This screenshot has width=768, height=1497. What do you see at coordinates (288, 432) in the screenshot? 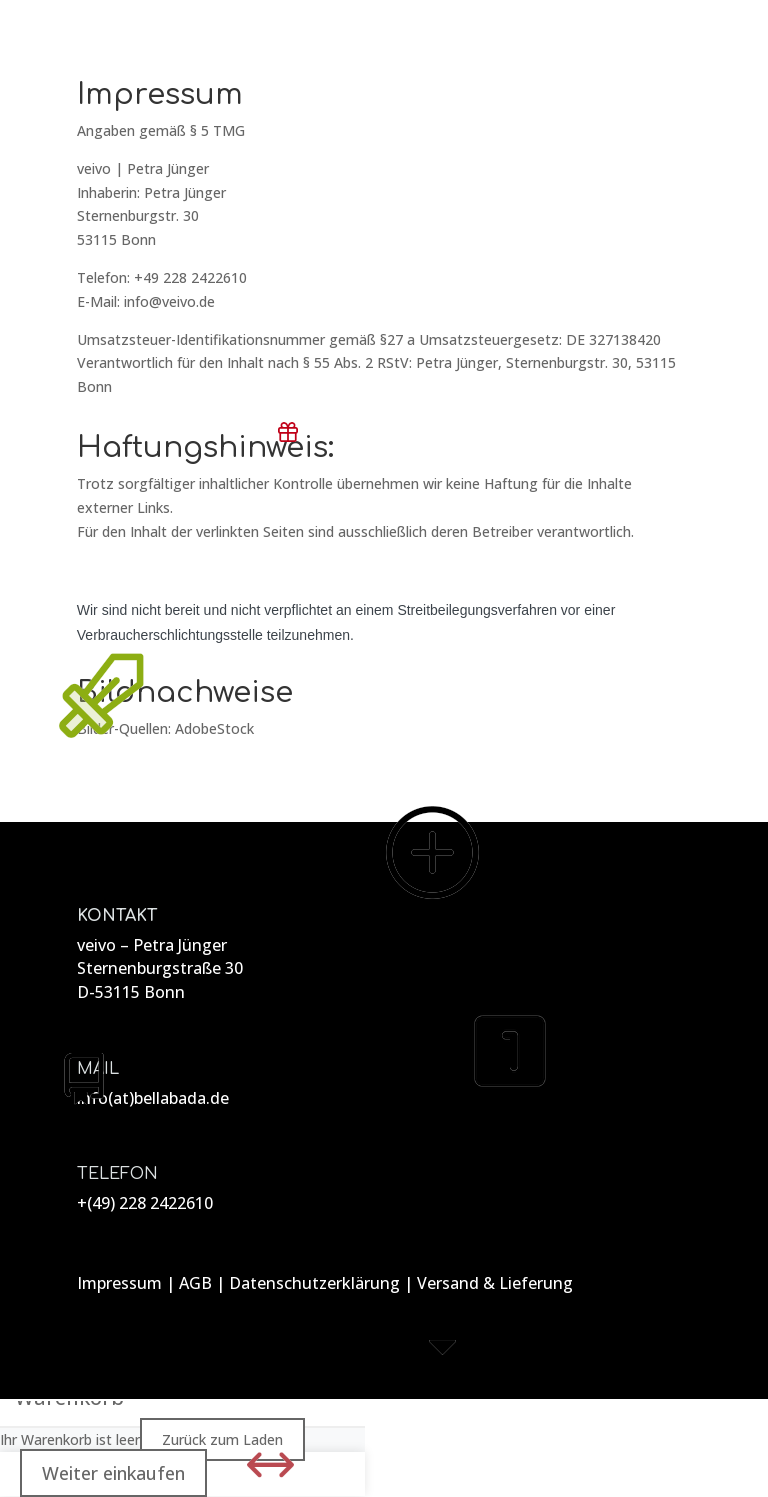
I see `view or redeem a gift` at bounding box center [288, 432].